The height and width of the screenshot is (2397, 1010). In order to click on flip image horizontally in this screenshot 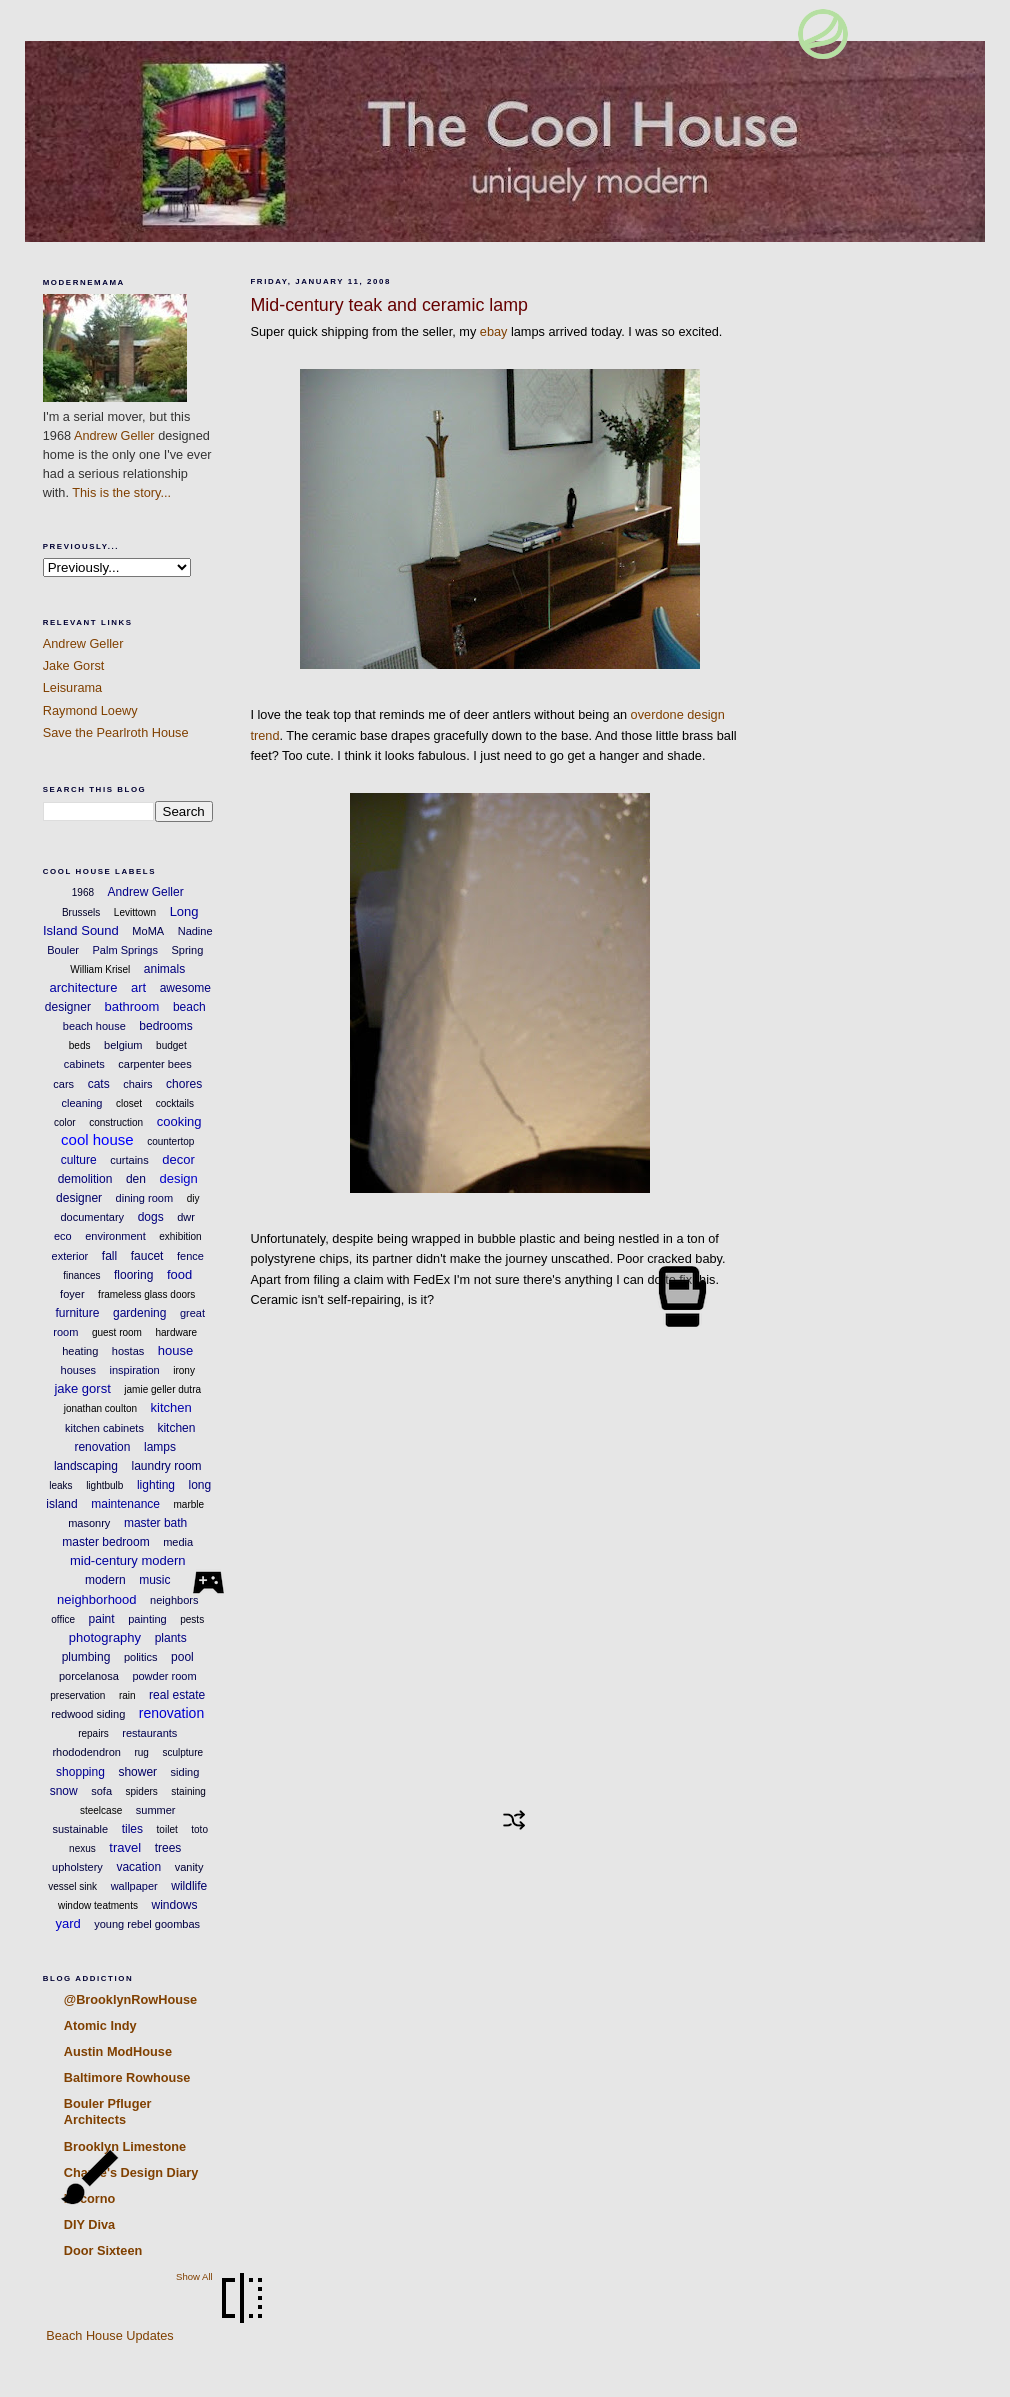, I will do `click(242, 2298)`.